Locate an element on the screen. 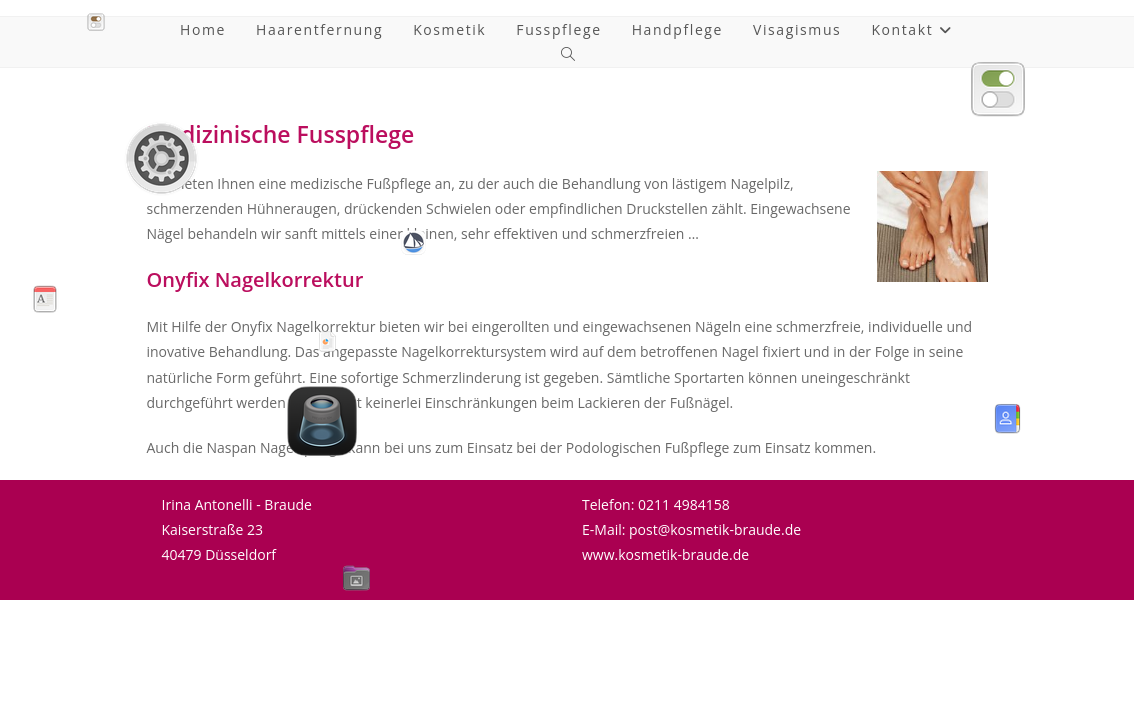 The image size is (1134, 720). open gnome tweaks to customize system settings is located at coordinates (998, 89).